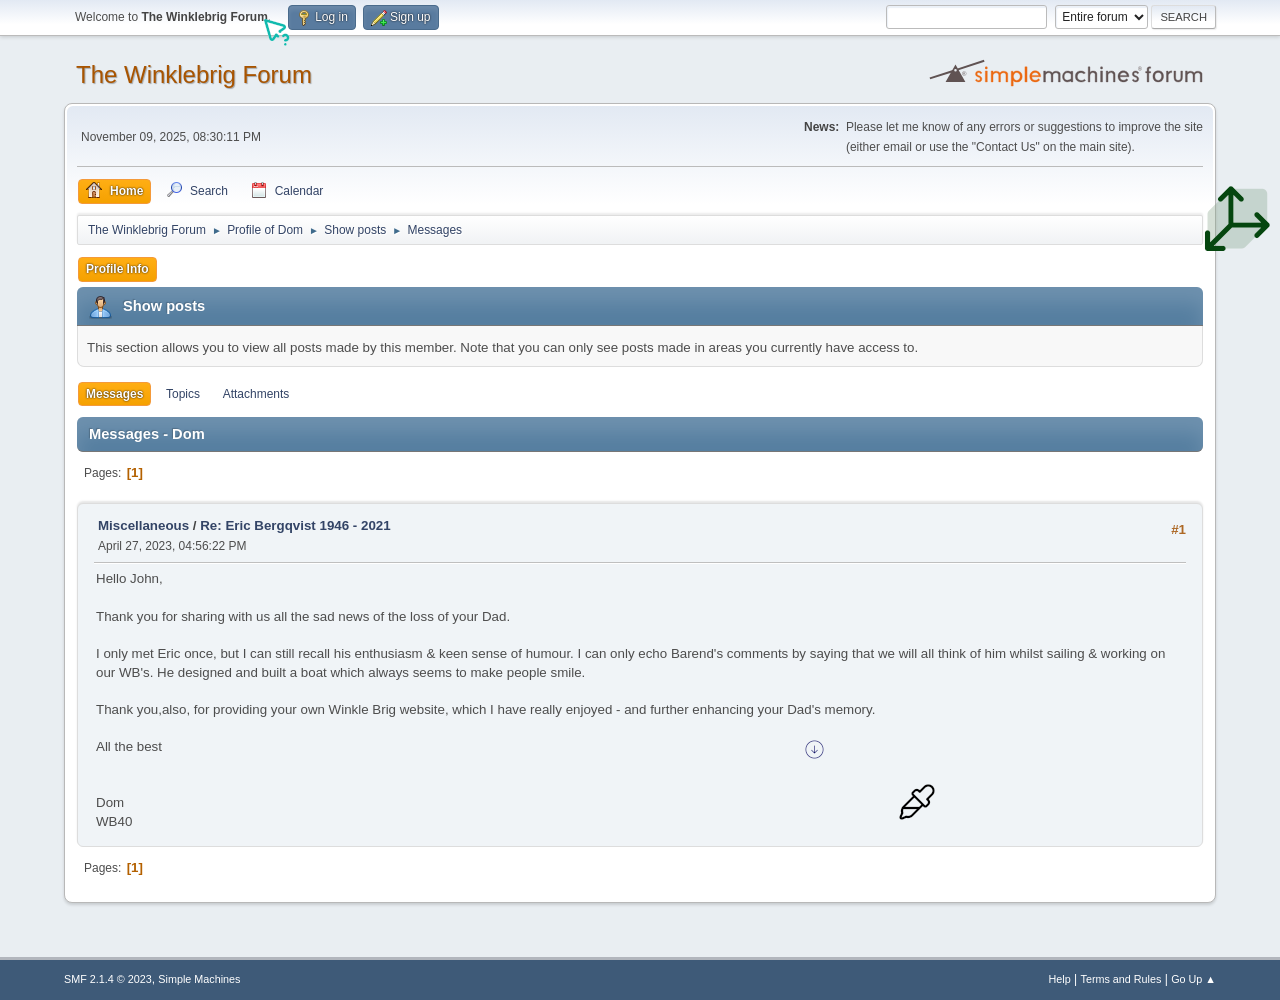  What do you see at coordinates (1233, 222) in the screenshot?
I see `access 3D vector or coordinate tools` at bounding box center [1233, 222].